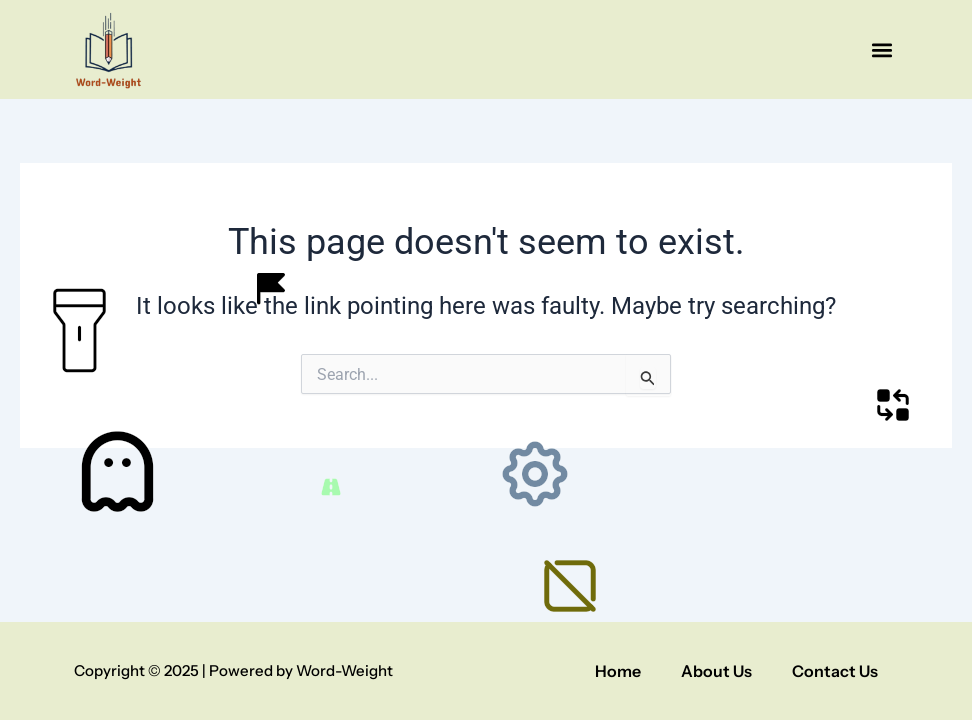  What do you see at coordinates (535, 474) in the screenshot?
I see `access app or system settings` at bounding box center [535, 474].